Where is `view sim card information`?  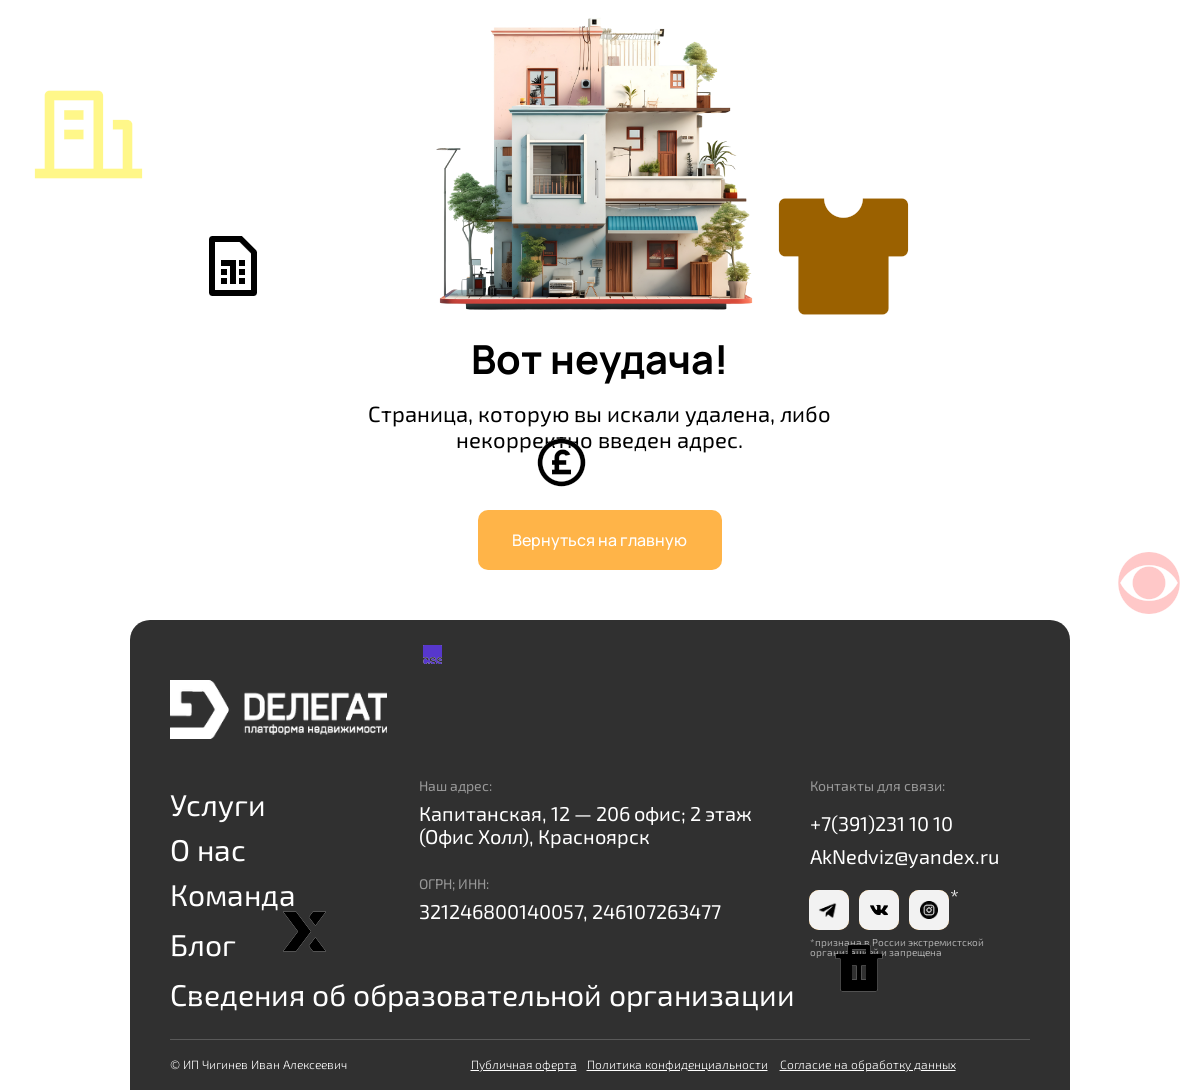
view sim card information is located at coordinates (233, 266).